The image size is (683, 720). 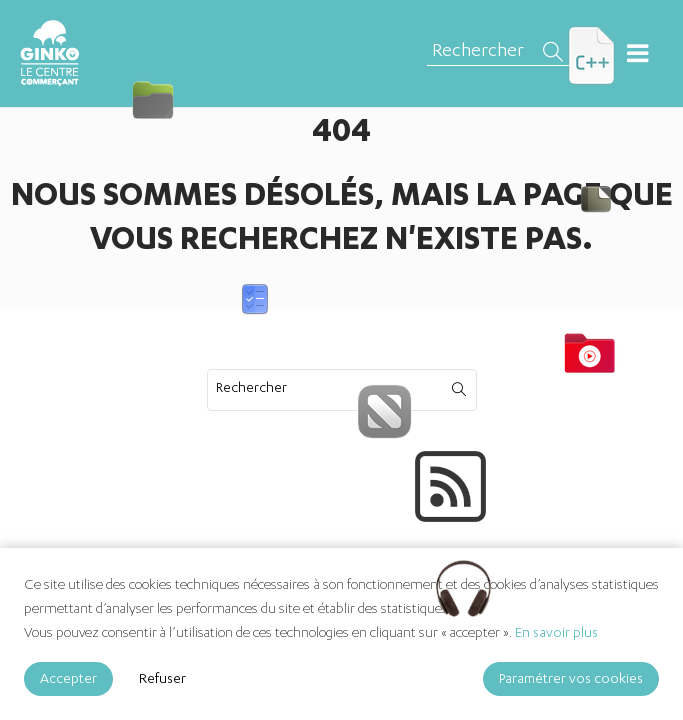 What do you see at coordinates (255, 299) in the screenshot?
I see `open the to-do list app` at bounding box center [255, 299].